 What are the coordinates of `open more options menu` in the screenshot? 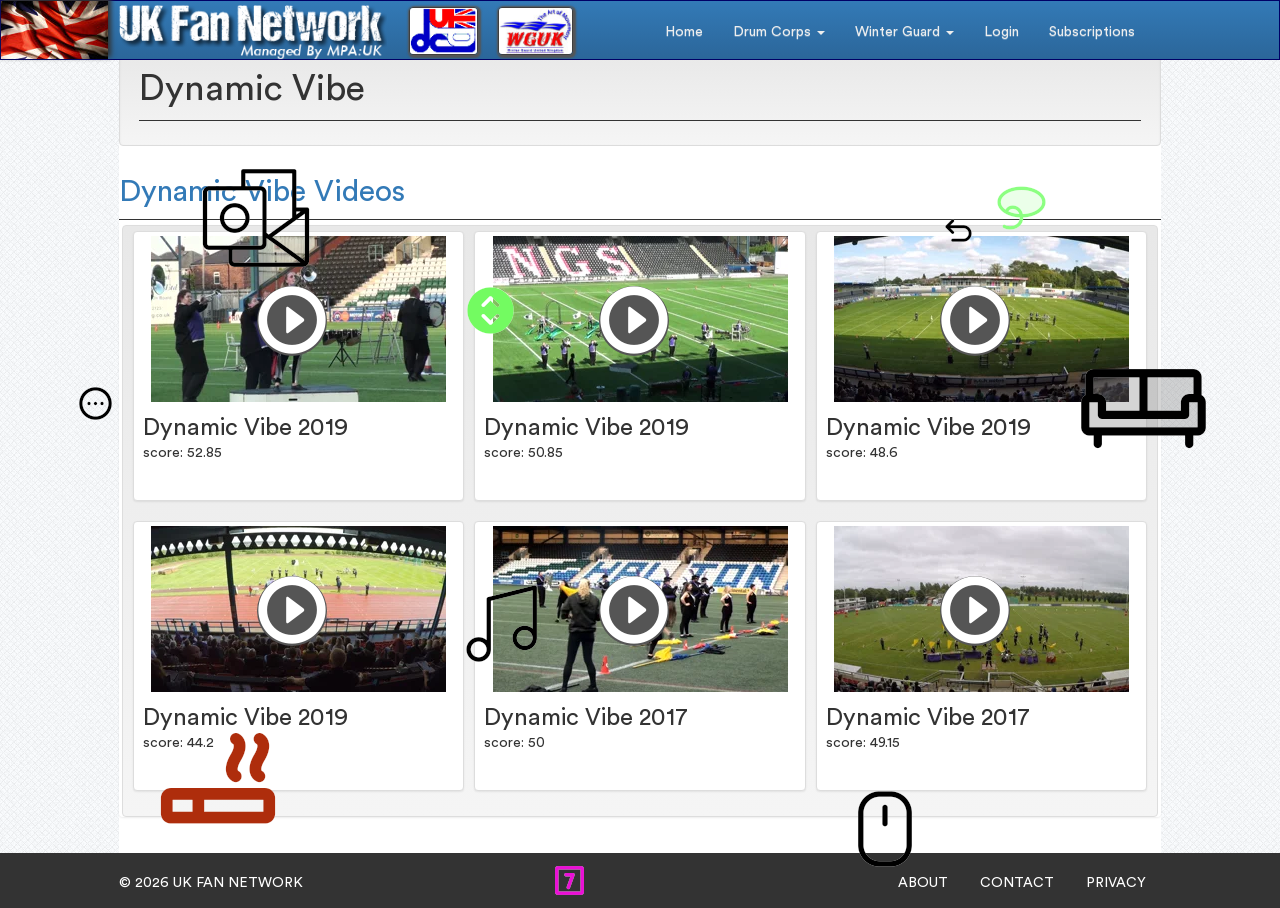 It's located at (95, 403).